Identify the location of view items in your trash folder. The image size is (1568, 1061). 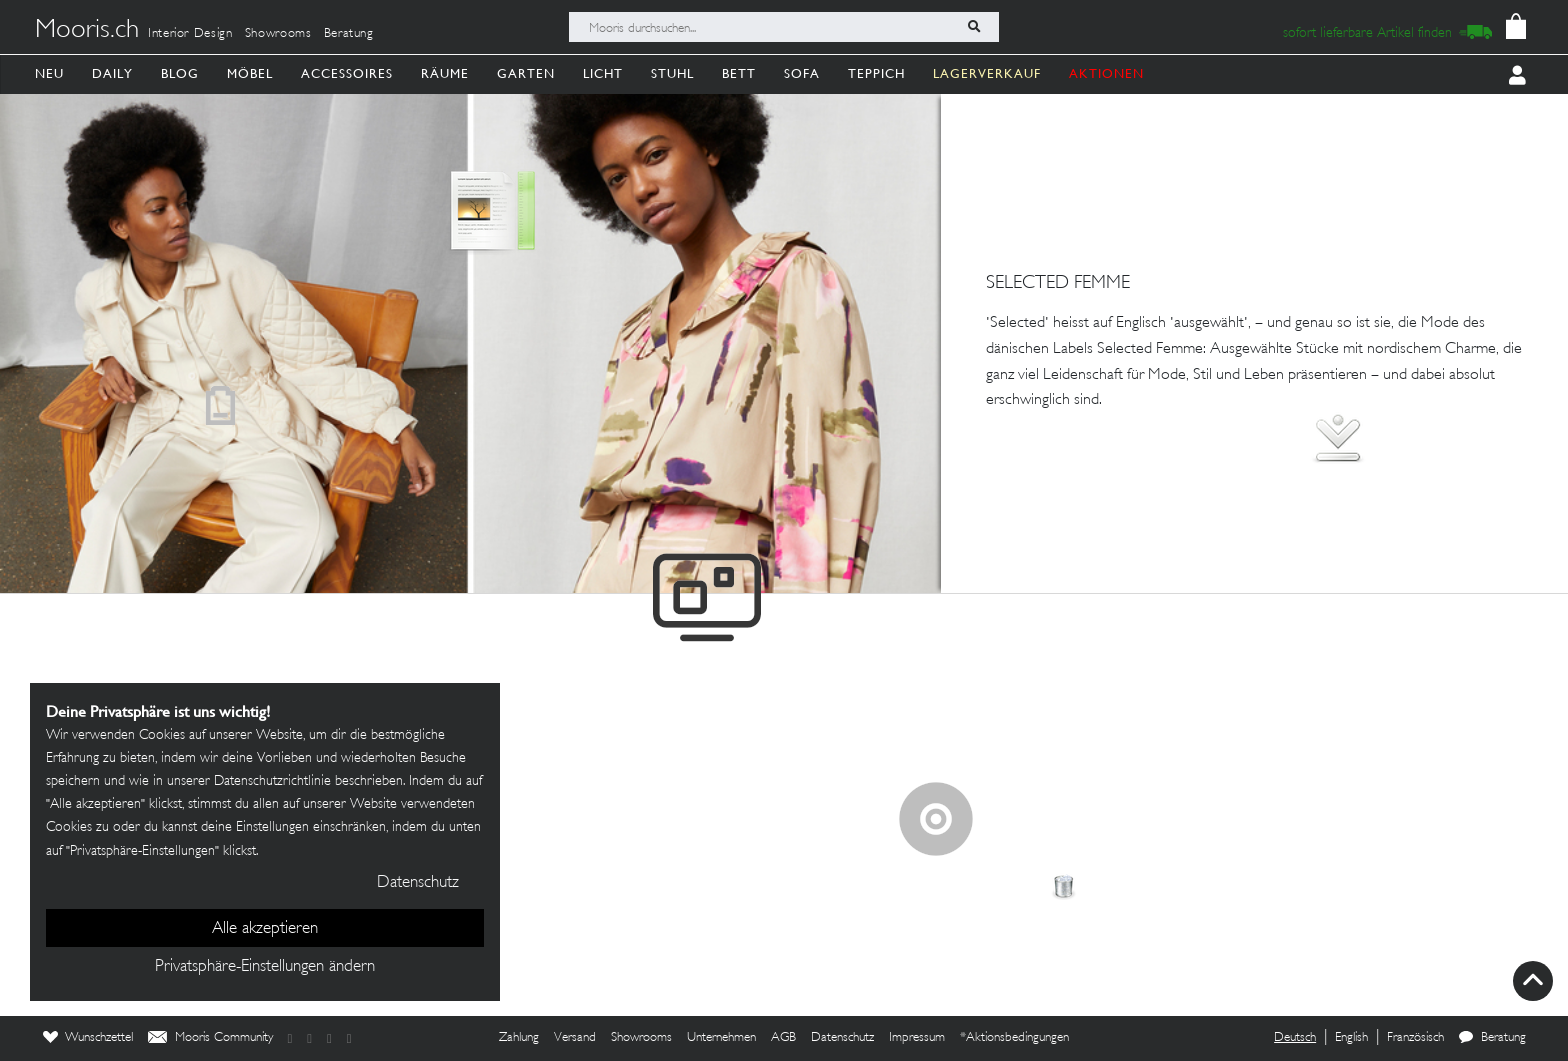
(1063, 885).